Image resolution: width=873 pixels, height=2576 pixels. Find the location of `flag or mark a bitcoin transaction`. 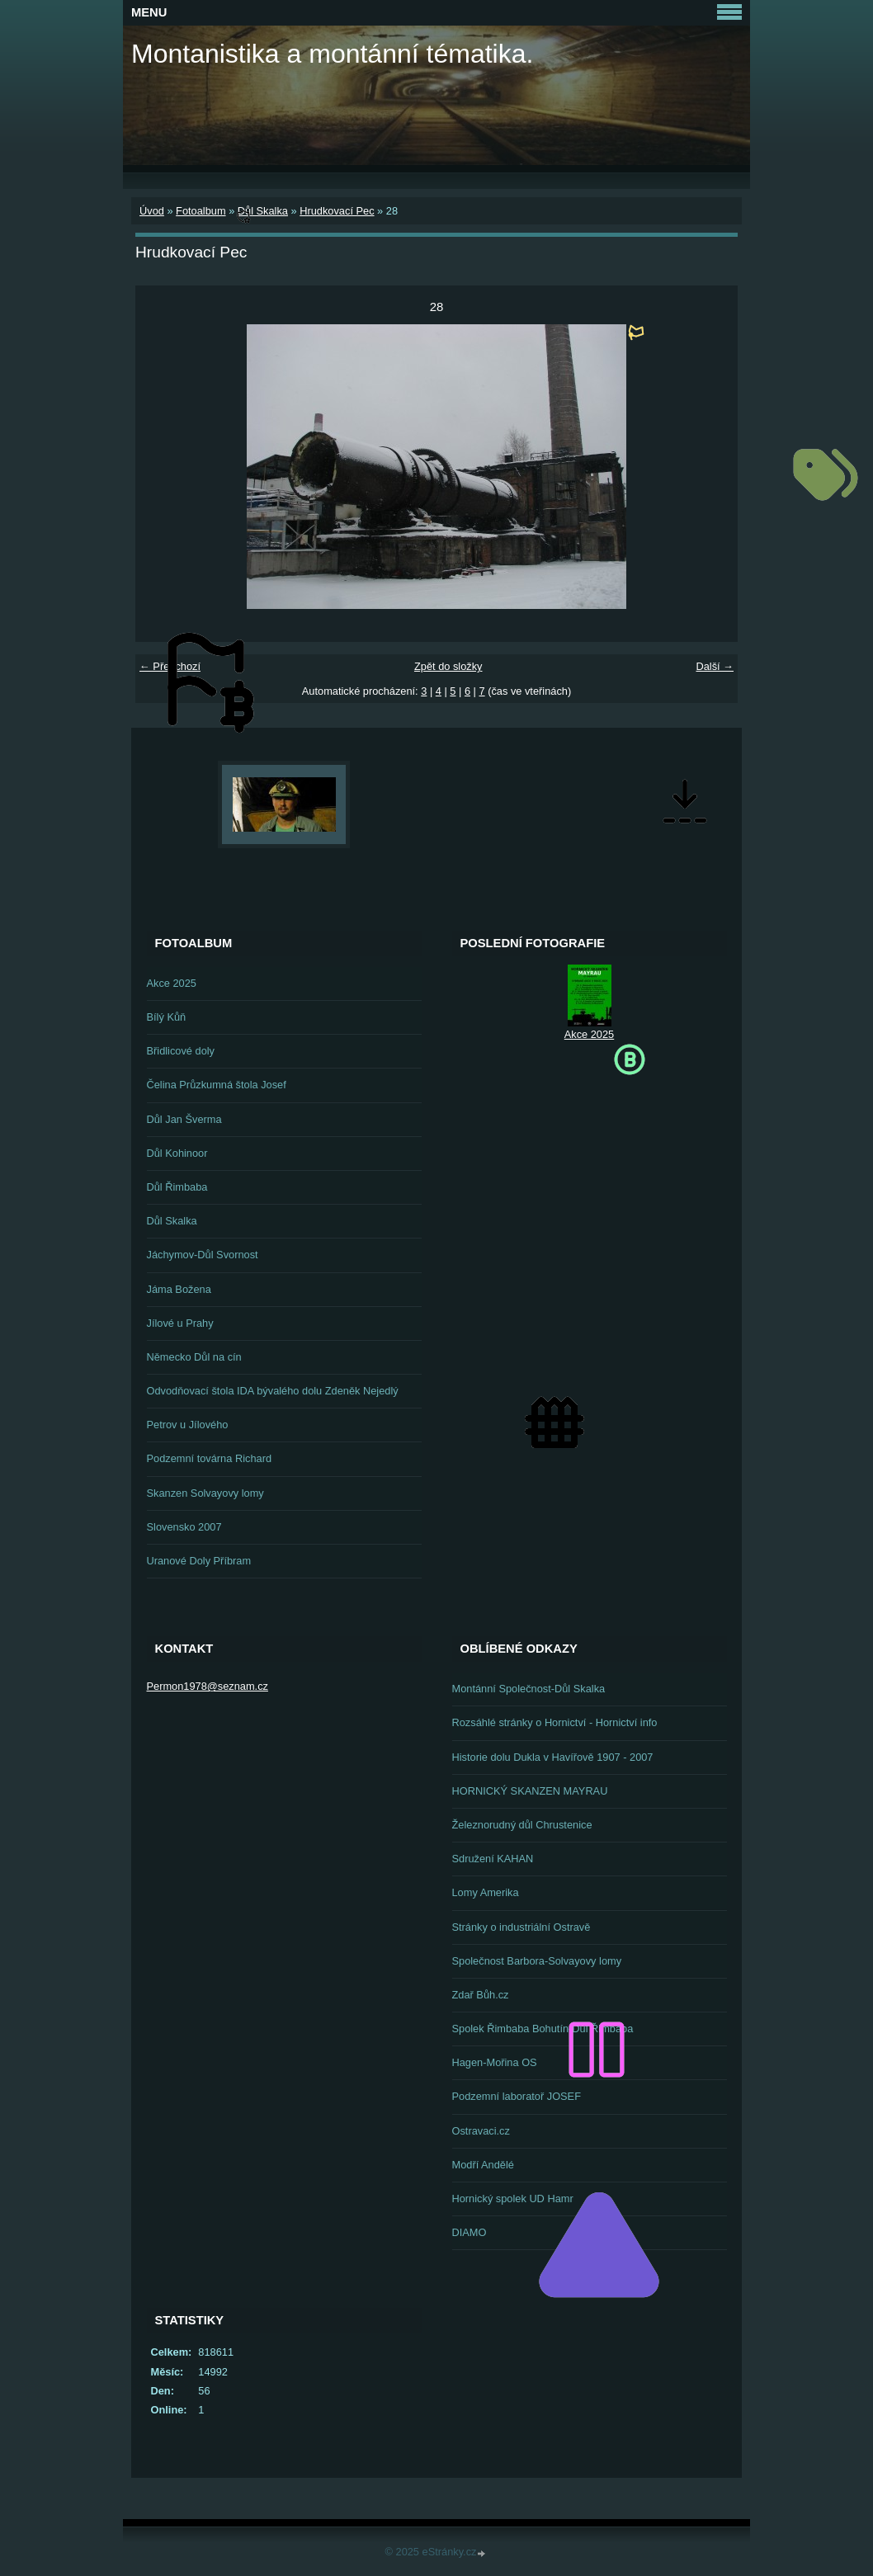

flag or mark a bitcoin transaction is located at coordinates (205, 677).